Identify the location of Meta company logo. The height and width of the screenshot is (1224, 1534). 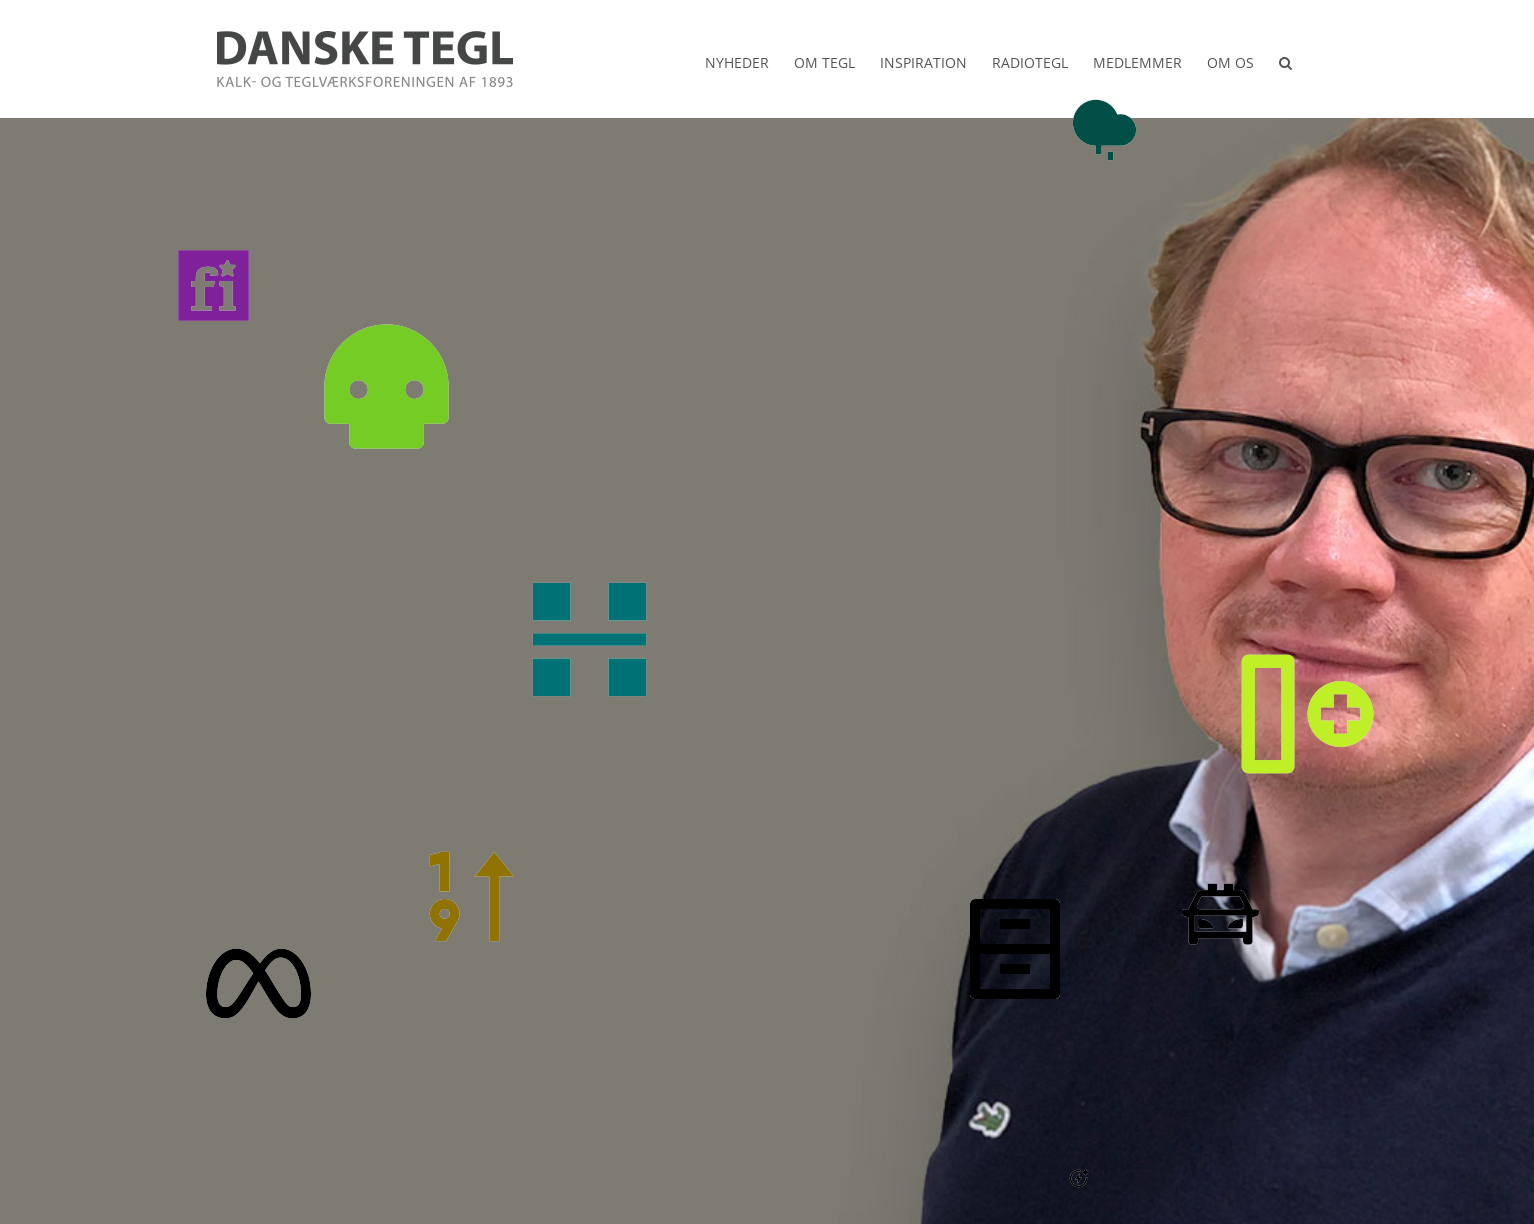
(258, 983).